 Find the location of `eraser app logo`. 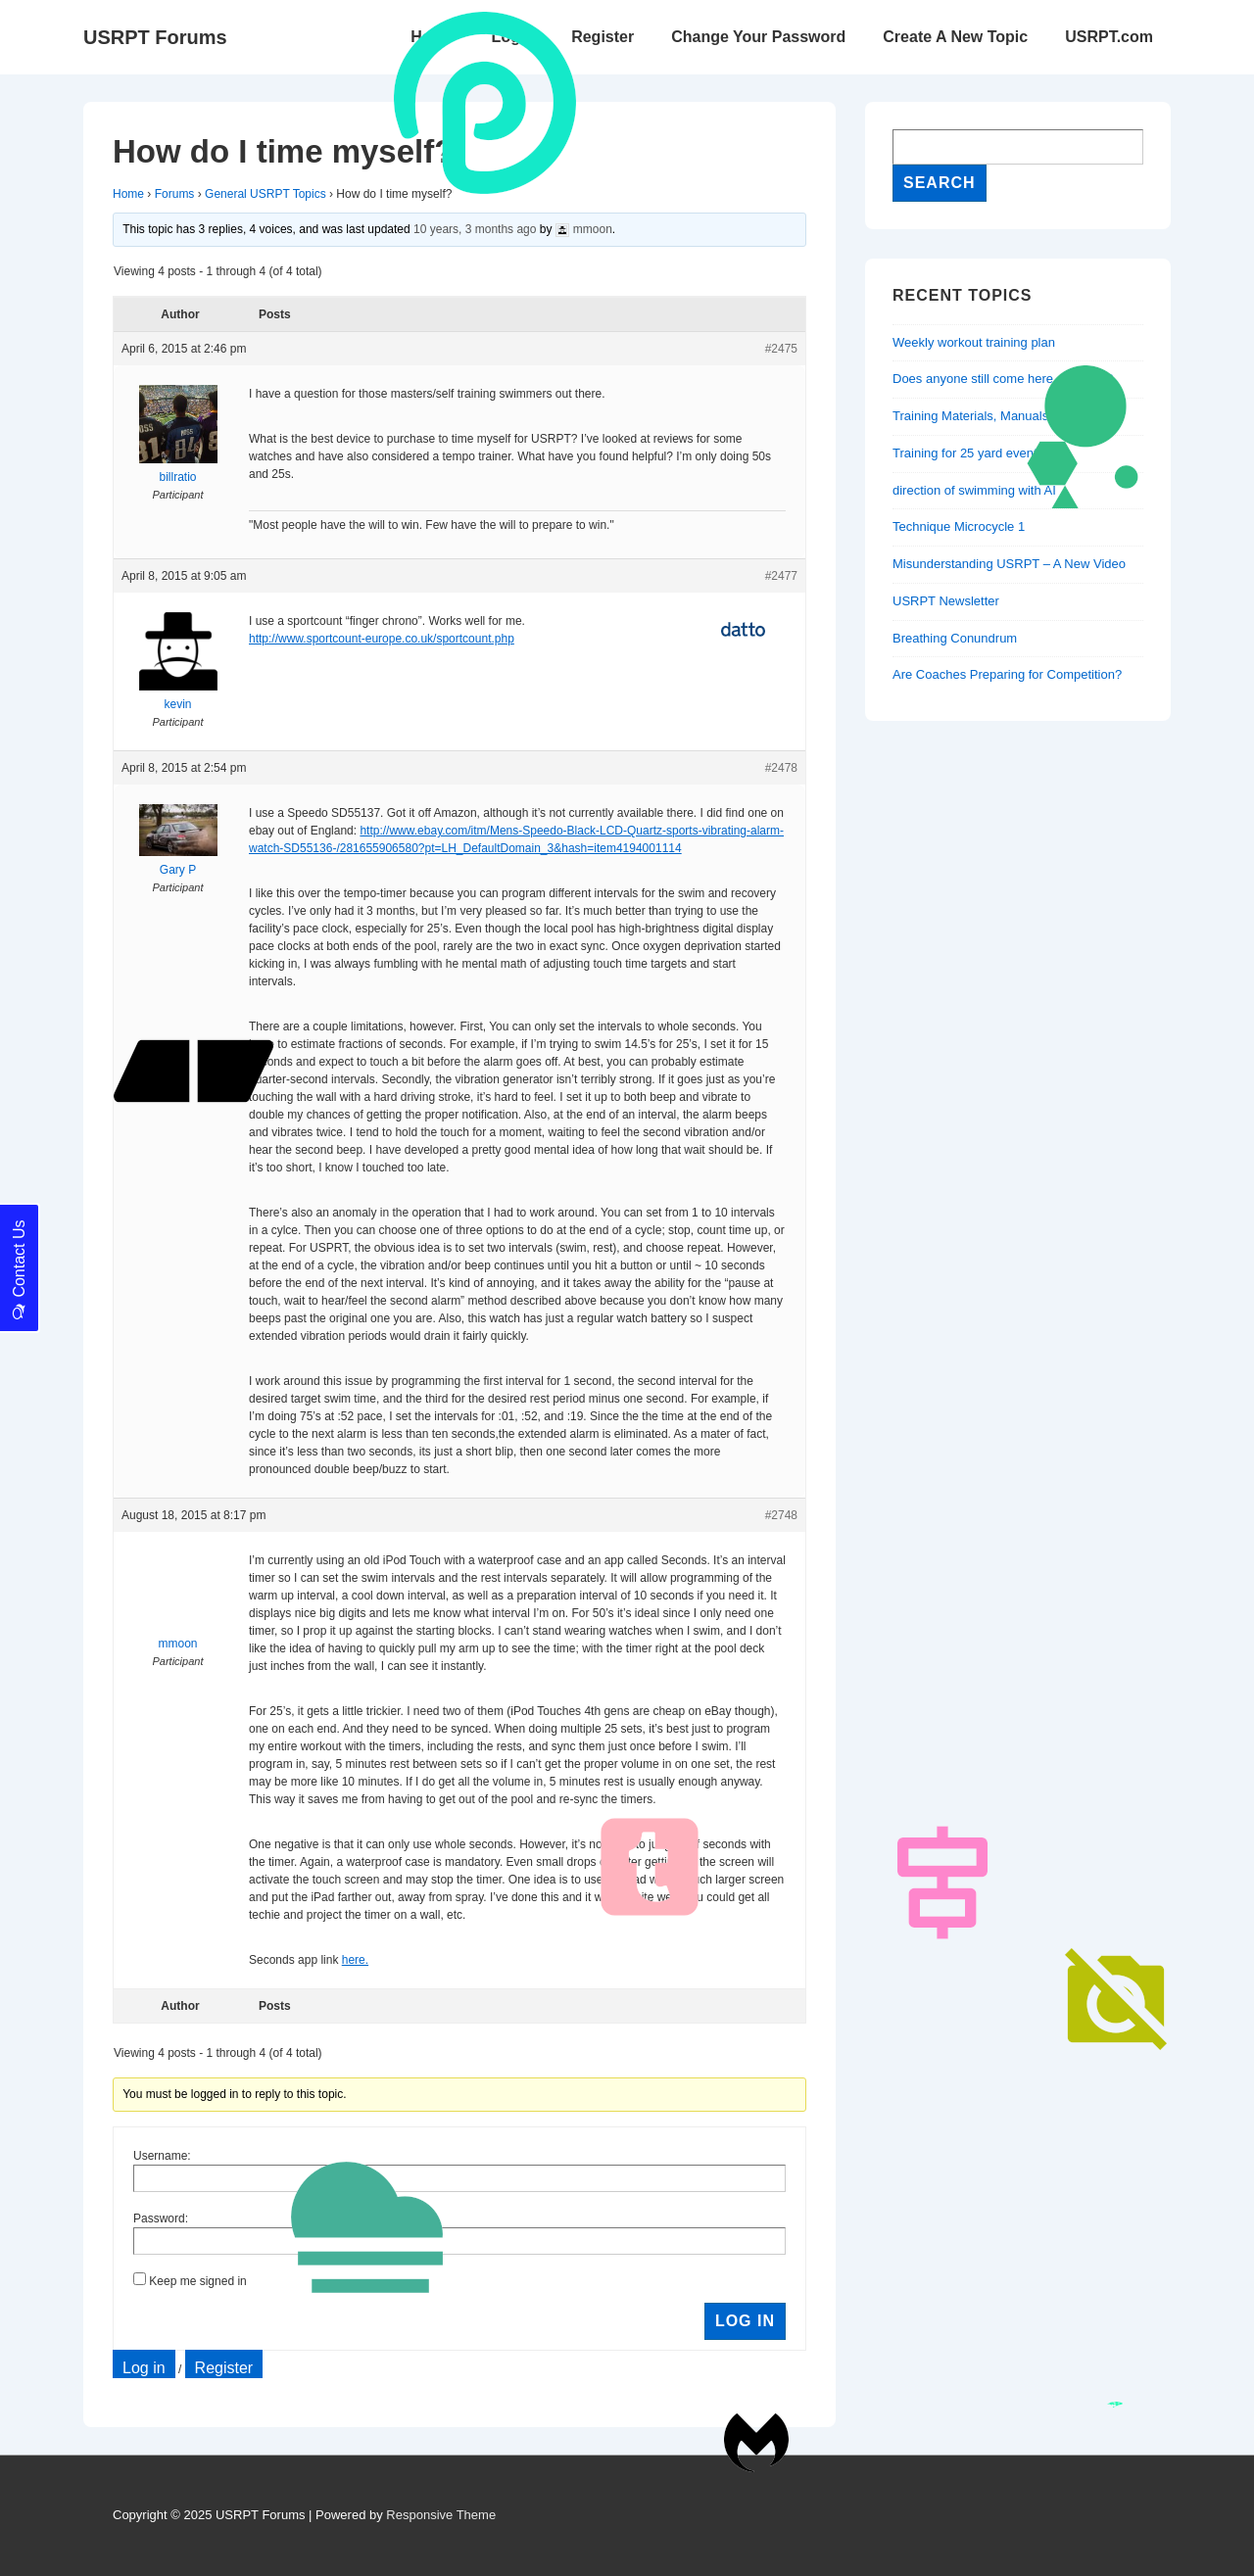

eraser app logo is located at coordinates (193, 1071).